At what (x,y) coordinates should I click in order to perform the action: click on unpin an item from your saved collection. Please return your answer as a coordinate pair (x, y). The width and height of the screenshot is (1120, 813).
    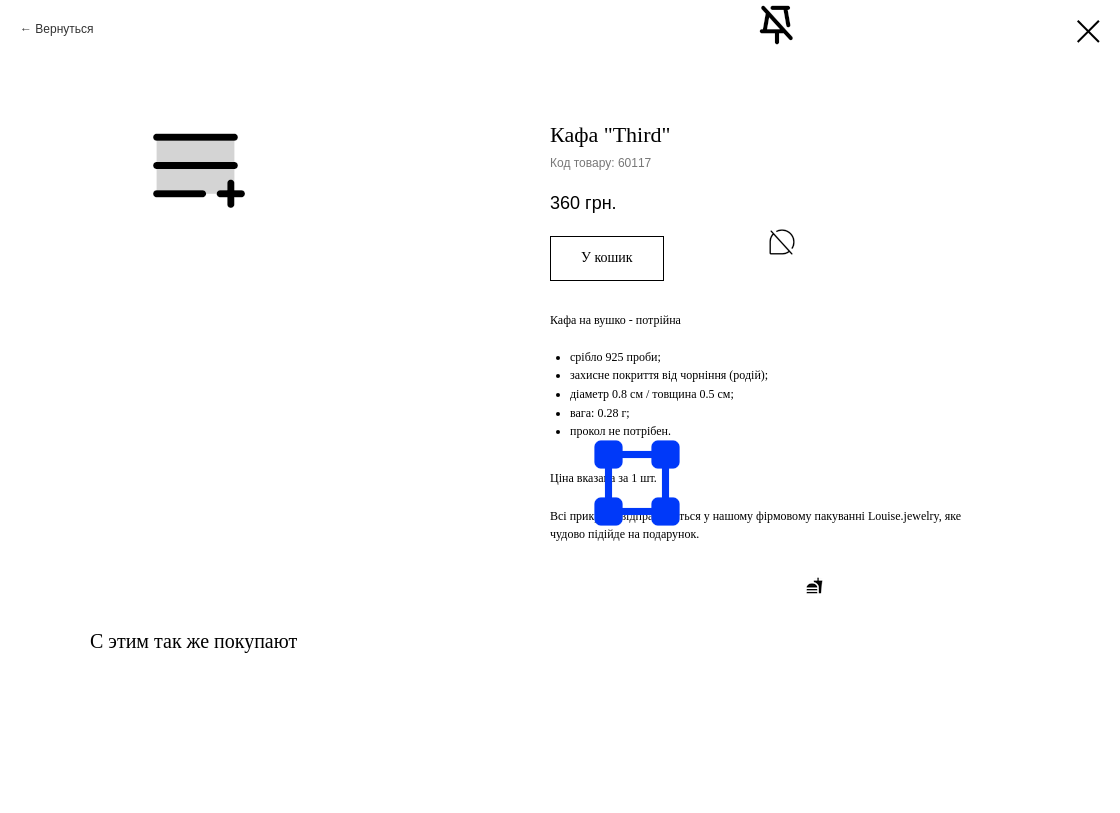
    Looking at the image, I should click on (777, 23).